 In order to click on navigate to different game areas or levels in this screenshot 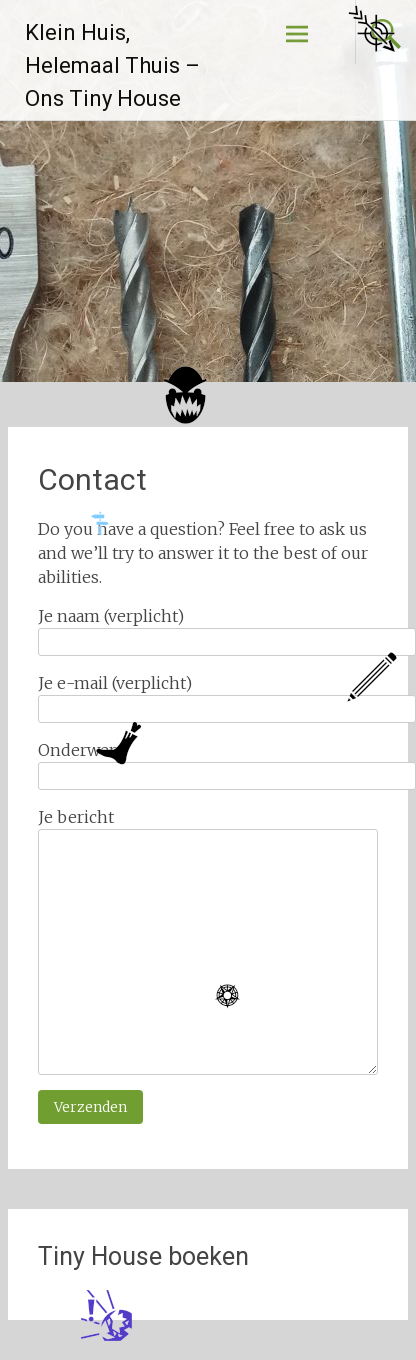, I will do `click(100, 523)`.